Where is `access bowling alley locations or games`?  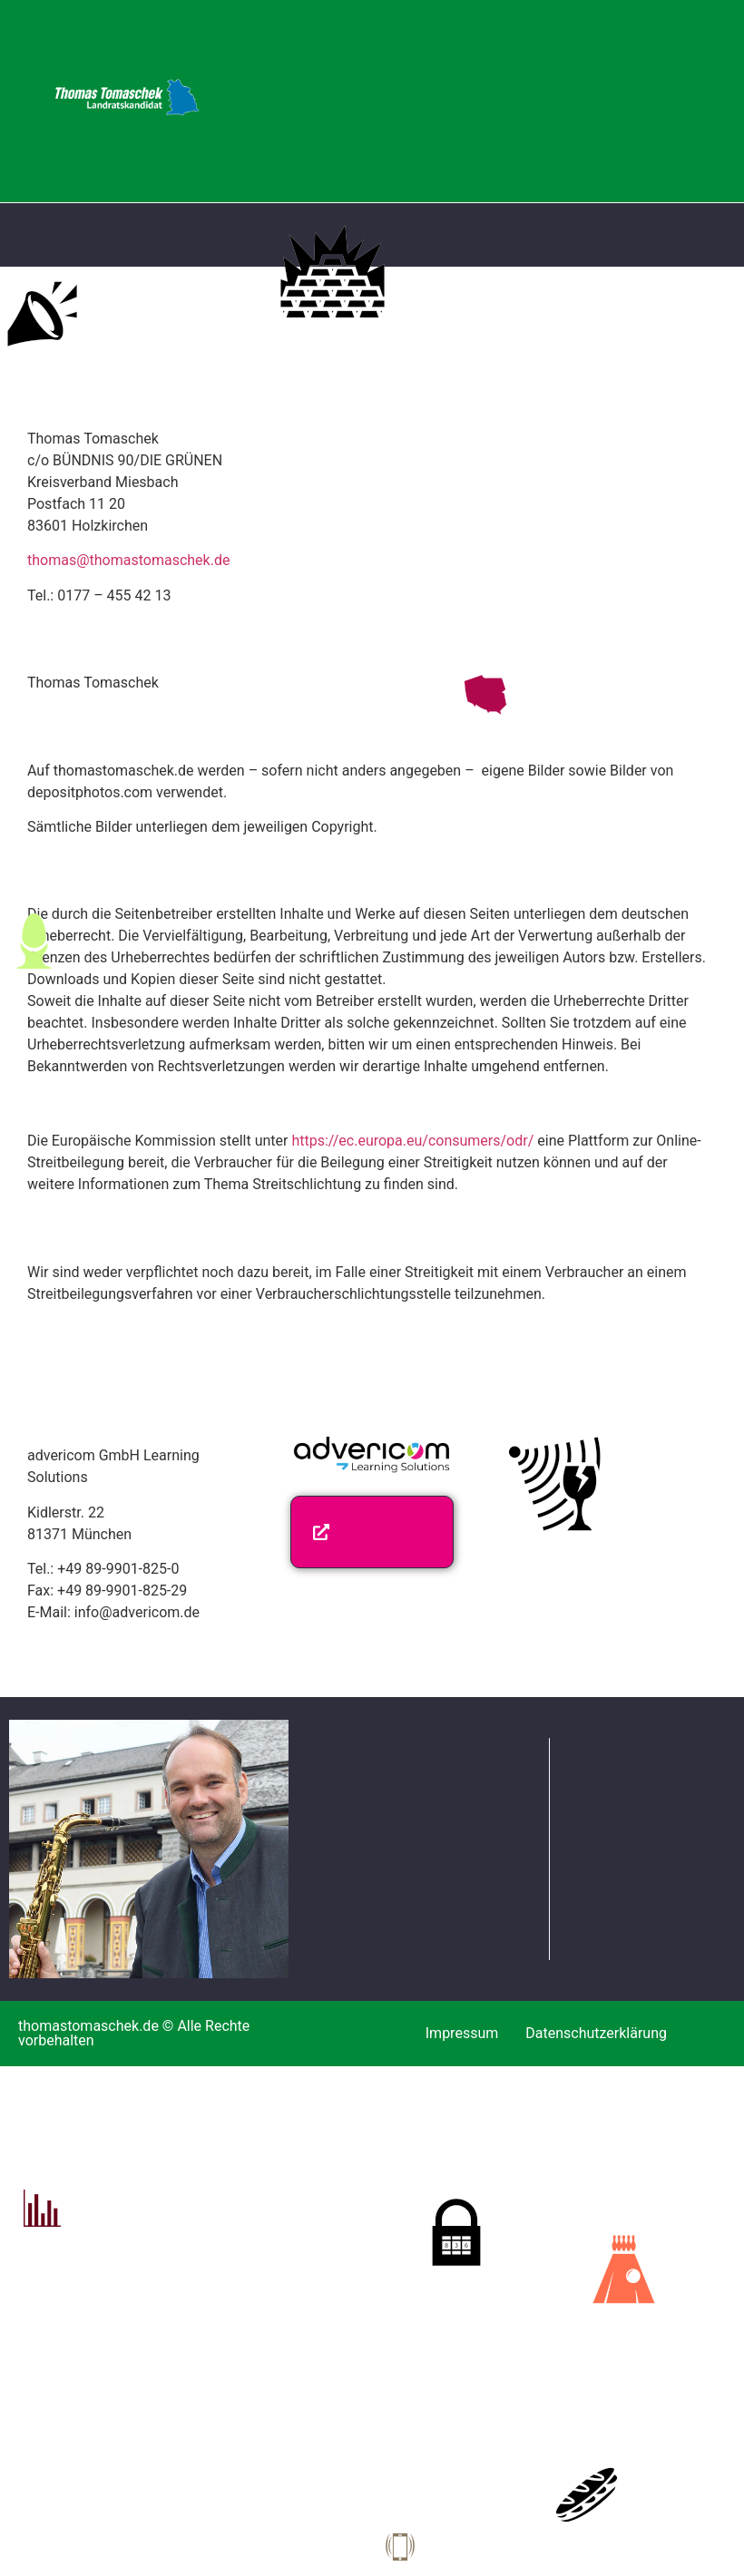 access bowling alley locations or games is located at coordinates (623, 2269).